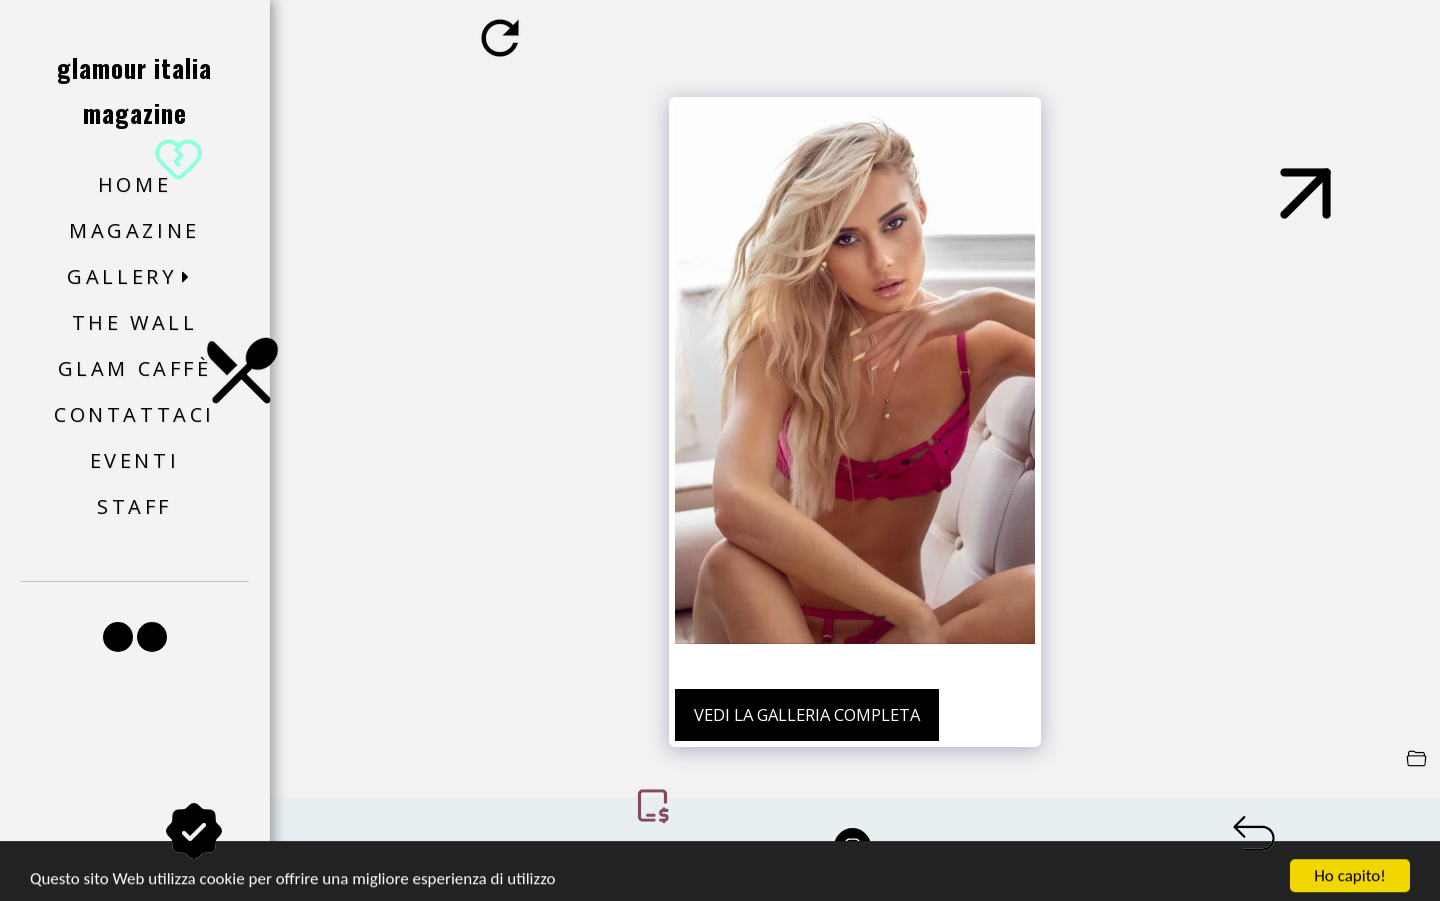 The image size is (1440, 901). What do you see at coordinates (652, 805) in the screenshot?
I see `view tablet payment or pricing options` at bounding box center [652, 805].